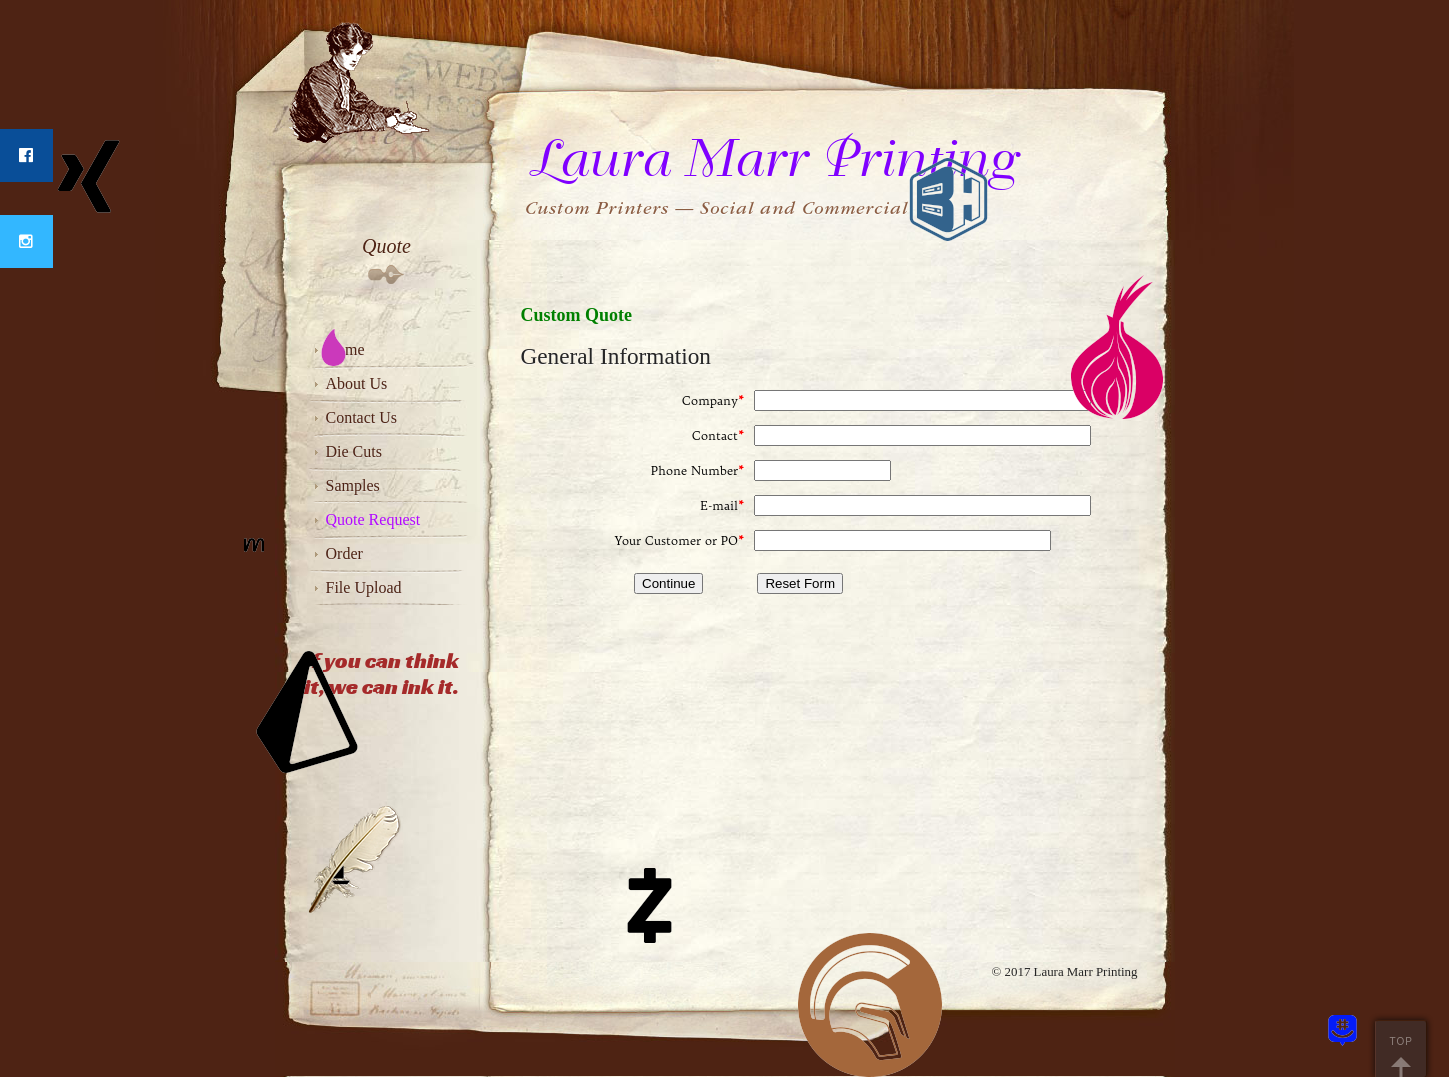 The width and height of the screenshot is (1449, 1077). What do you see at coordinates (1342, 1030) in the screenshot?
I see `open GroupMe messaging app` at bounding box center [1342, 1030].